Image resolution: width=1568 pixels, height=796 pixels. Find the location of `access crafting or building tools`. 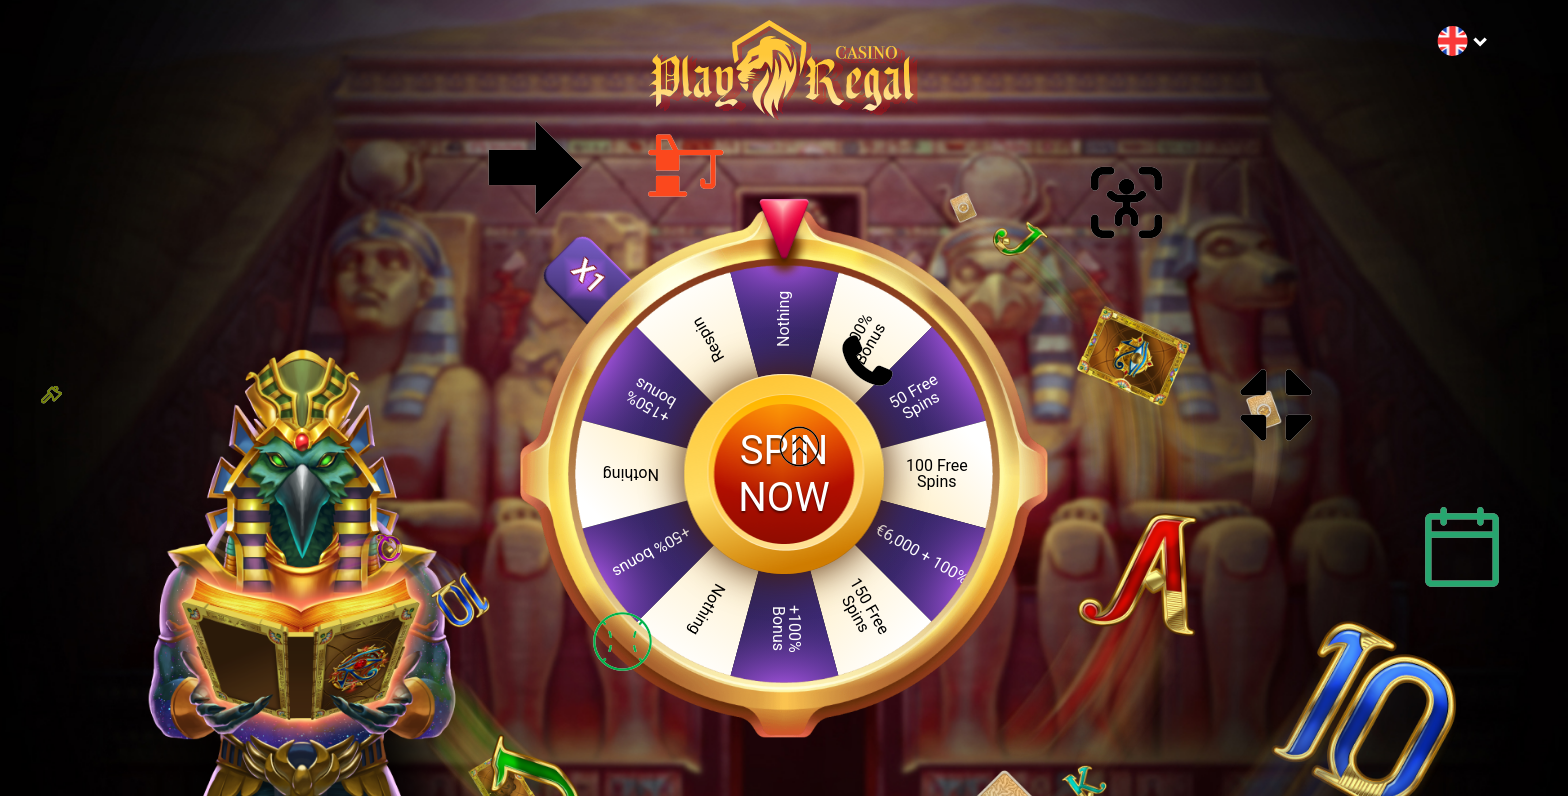

access crafting or building tools is located at coordinates (51, 395).